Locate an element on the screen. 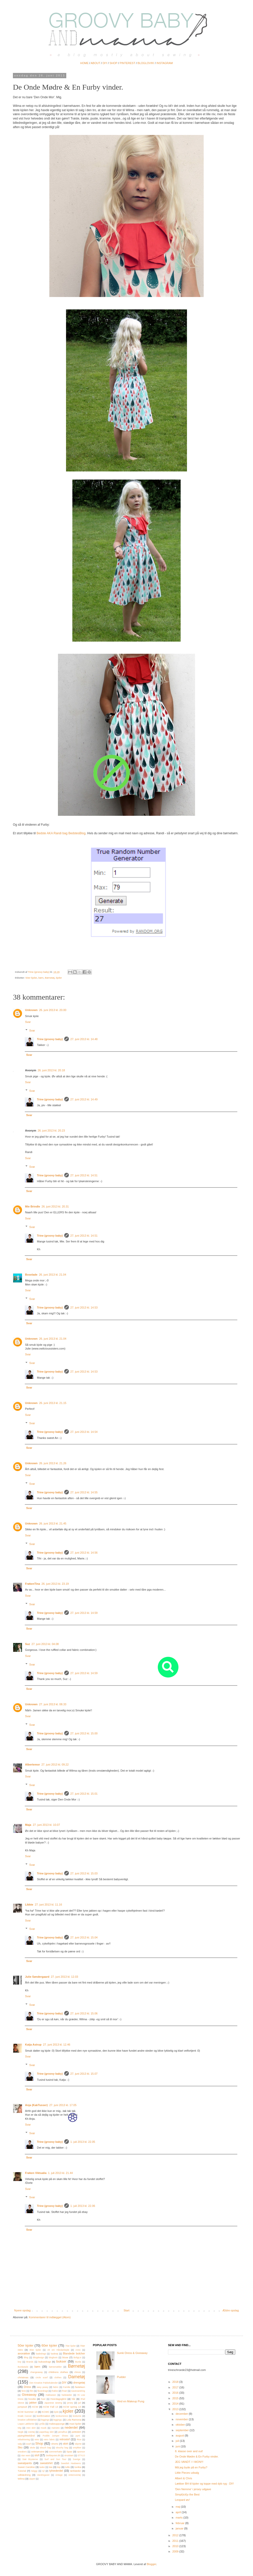 This screenshot has width=253, height=2576. tap to search is located at coordinates (168, 1667).